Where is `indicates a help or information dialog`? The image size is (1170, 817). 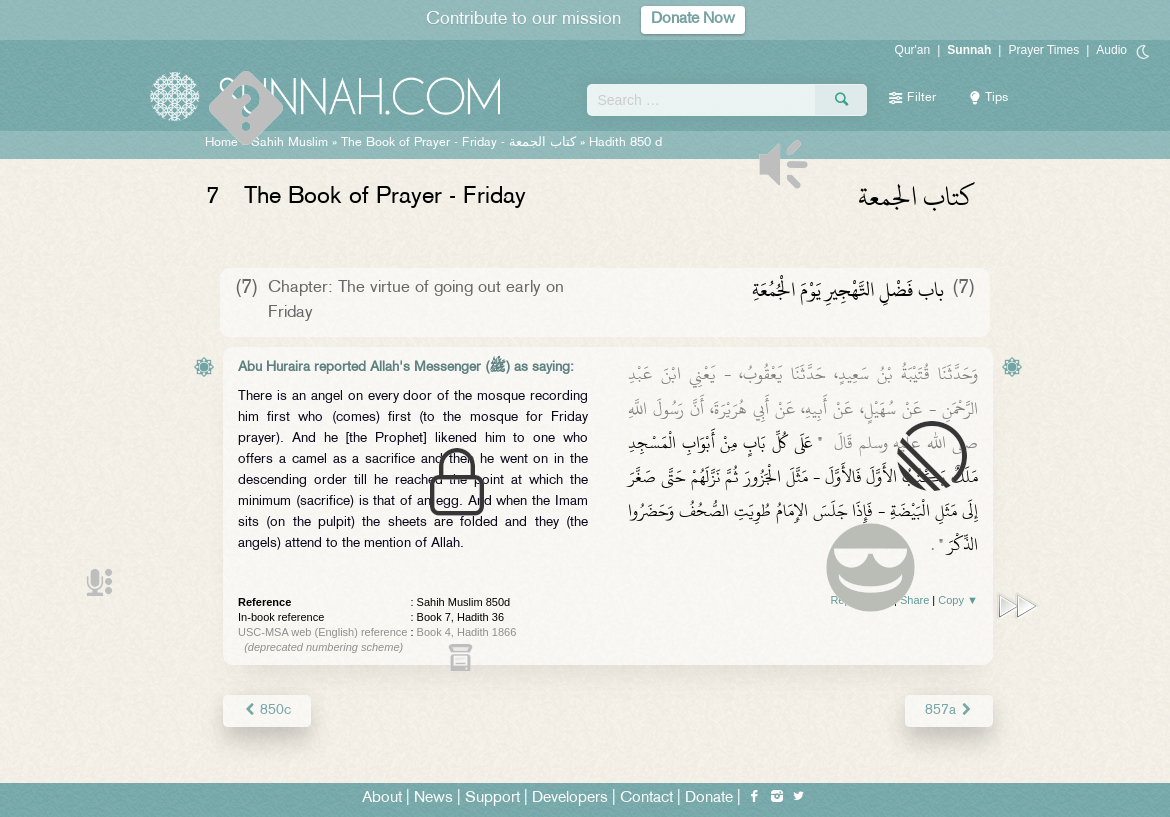 indicates a help or information dialog is located at coordinates (246, 108).